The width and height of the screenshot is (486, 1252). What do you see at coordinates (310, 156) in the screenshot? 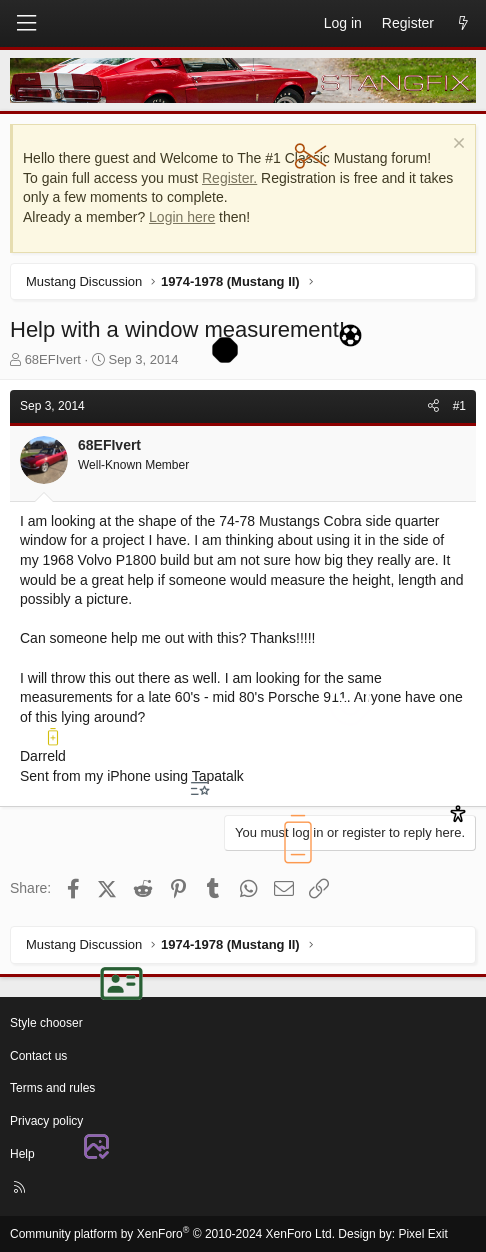
I see `cut selected content` at bounding box center [310, 156].